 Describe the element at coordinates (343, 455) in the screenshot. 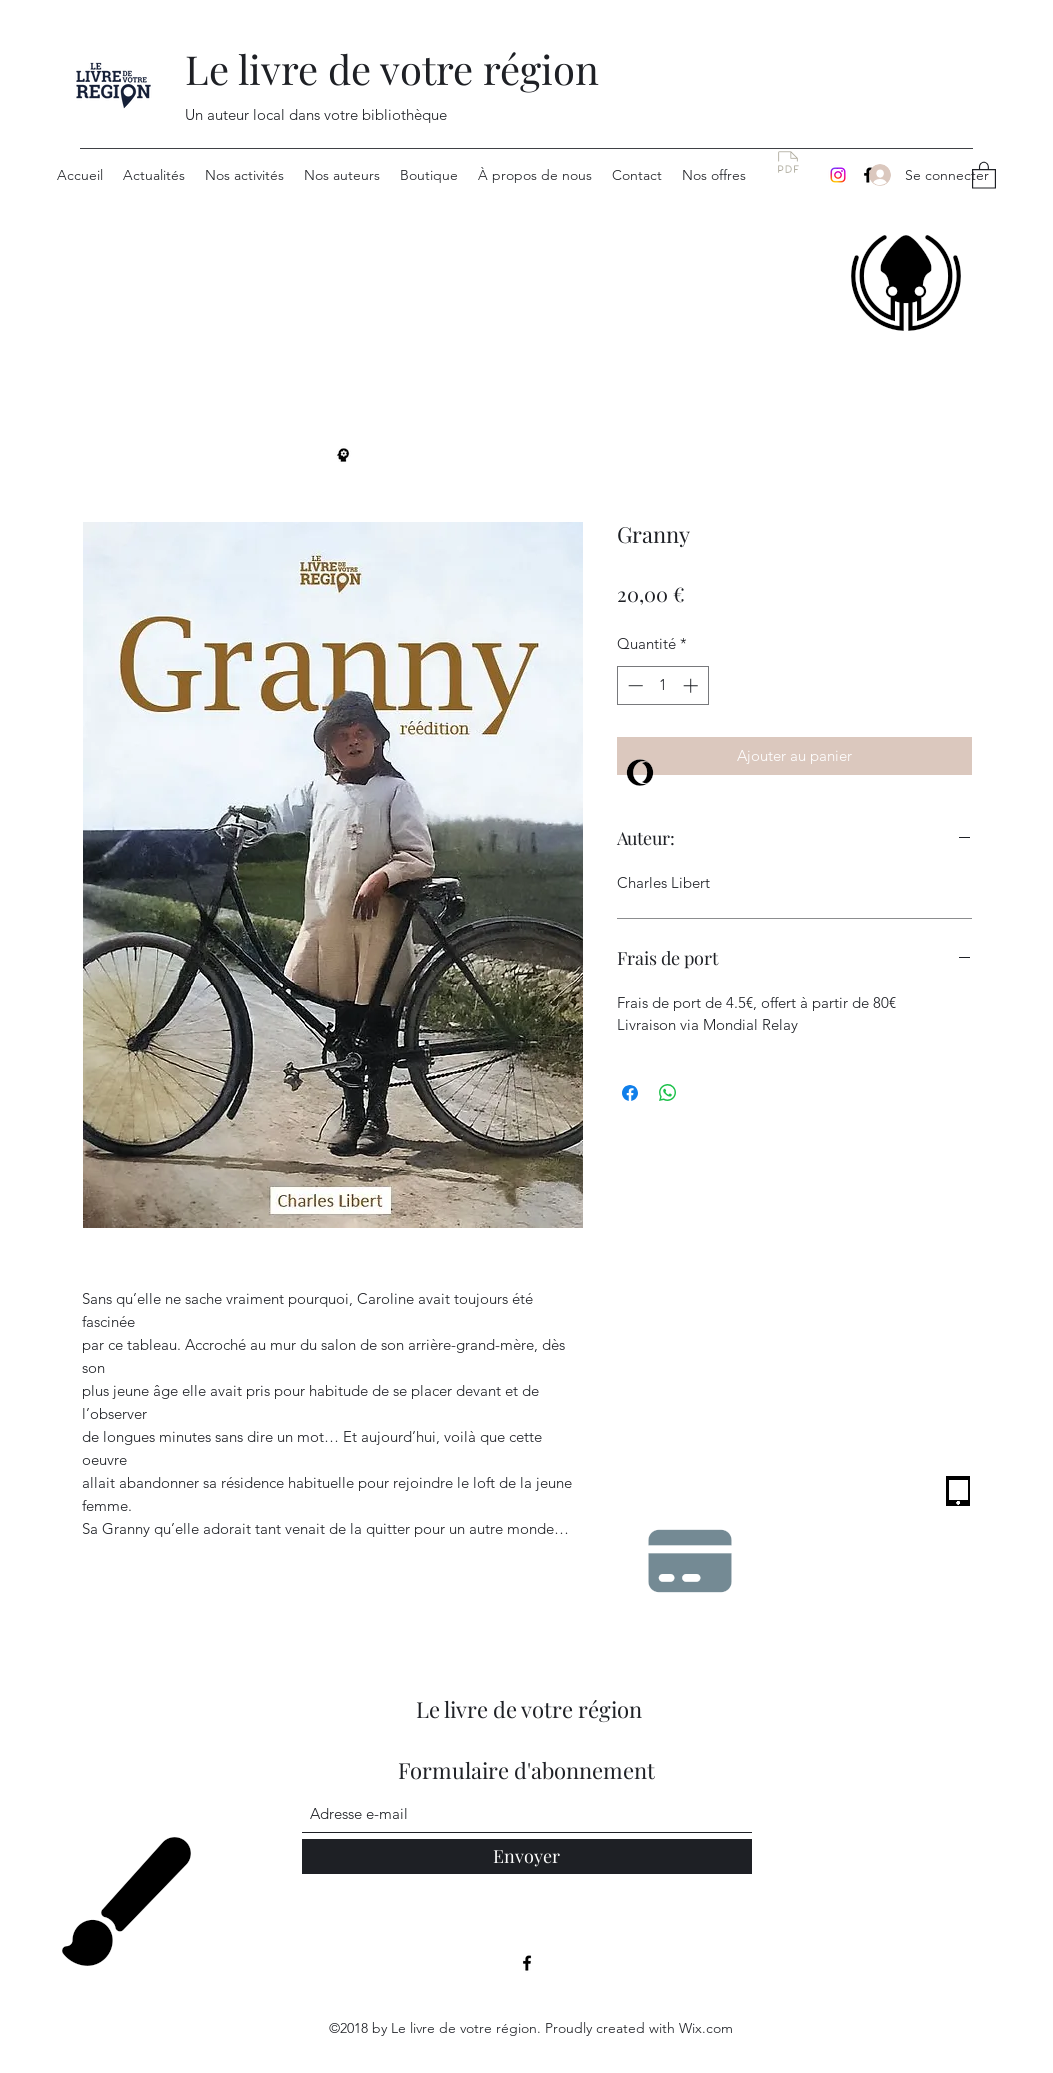

I see `access mental health or psychology features` at that location.